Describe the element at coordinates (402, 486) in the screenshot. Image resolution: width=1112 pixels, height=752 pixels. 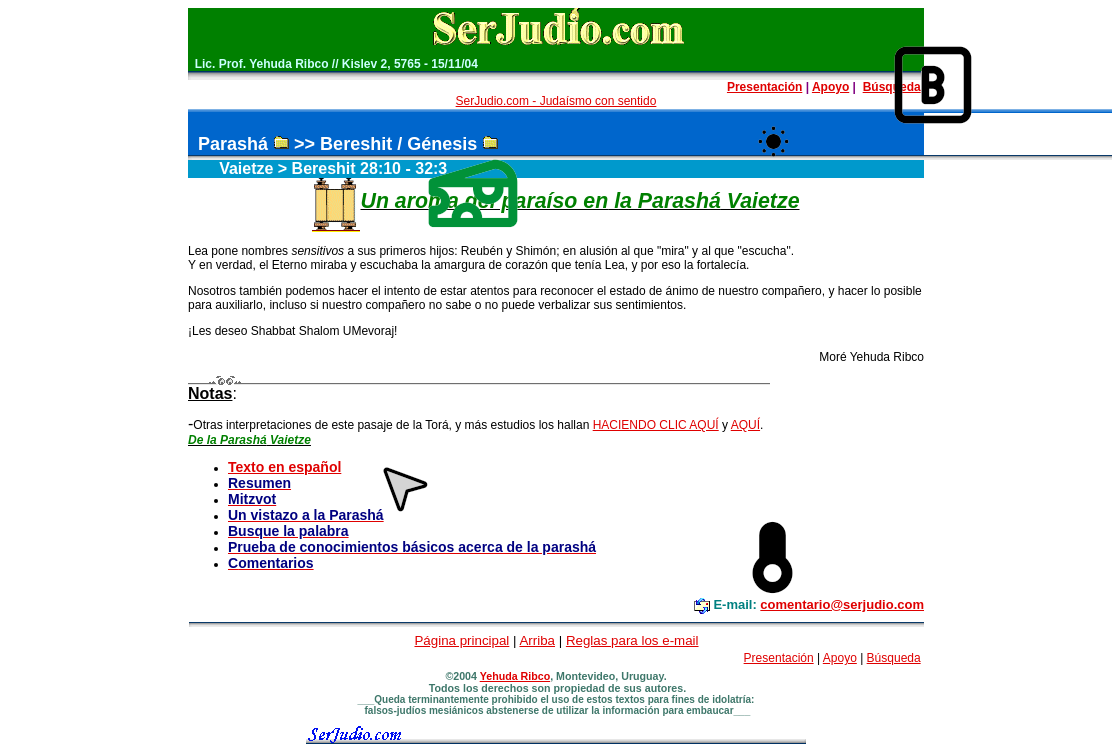
I see `tap to navigate to destination` at that location.